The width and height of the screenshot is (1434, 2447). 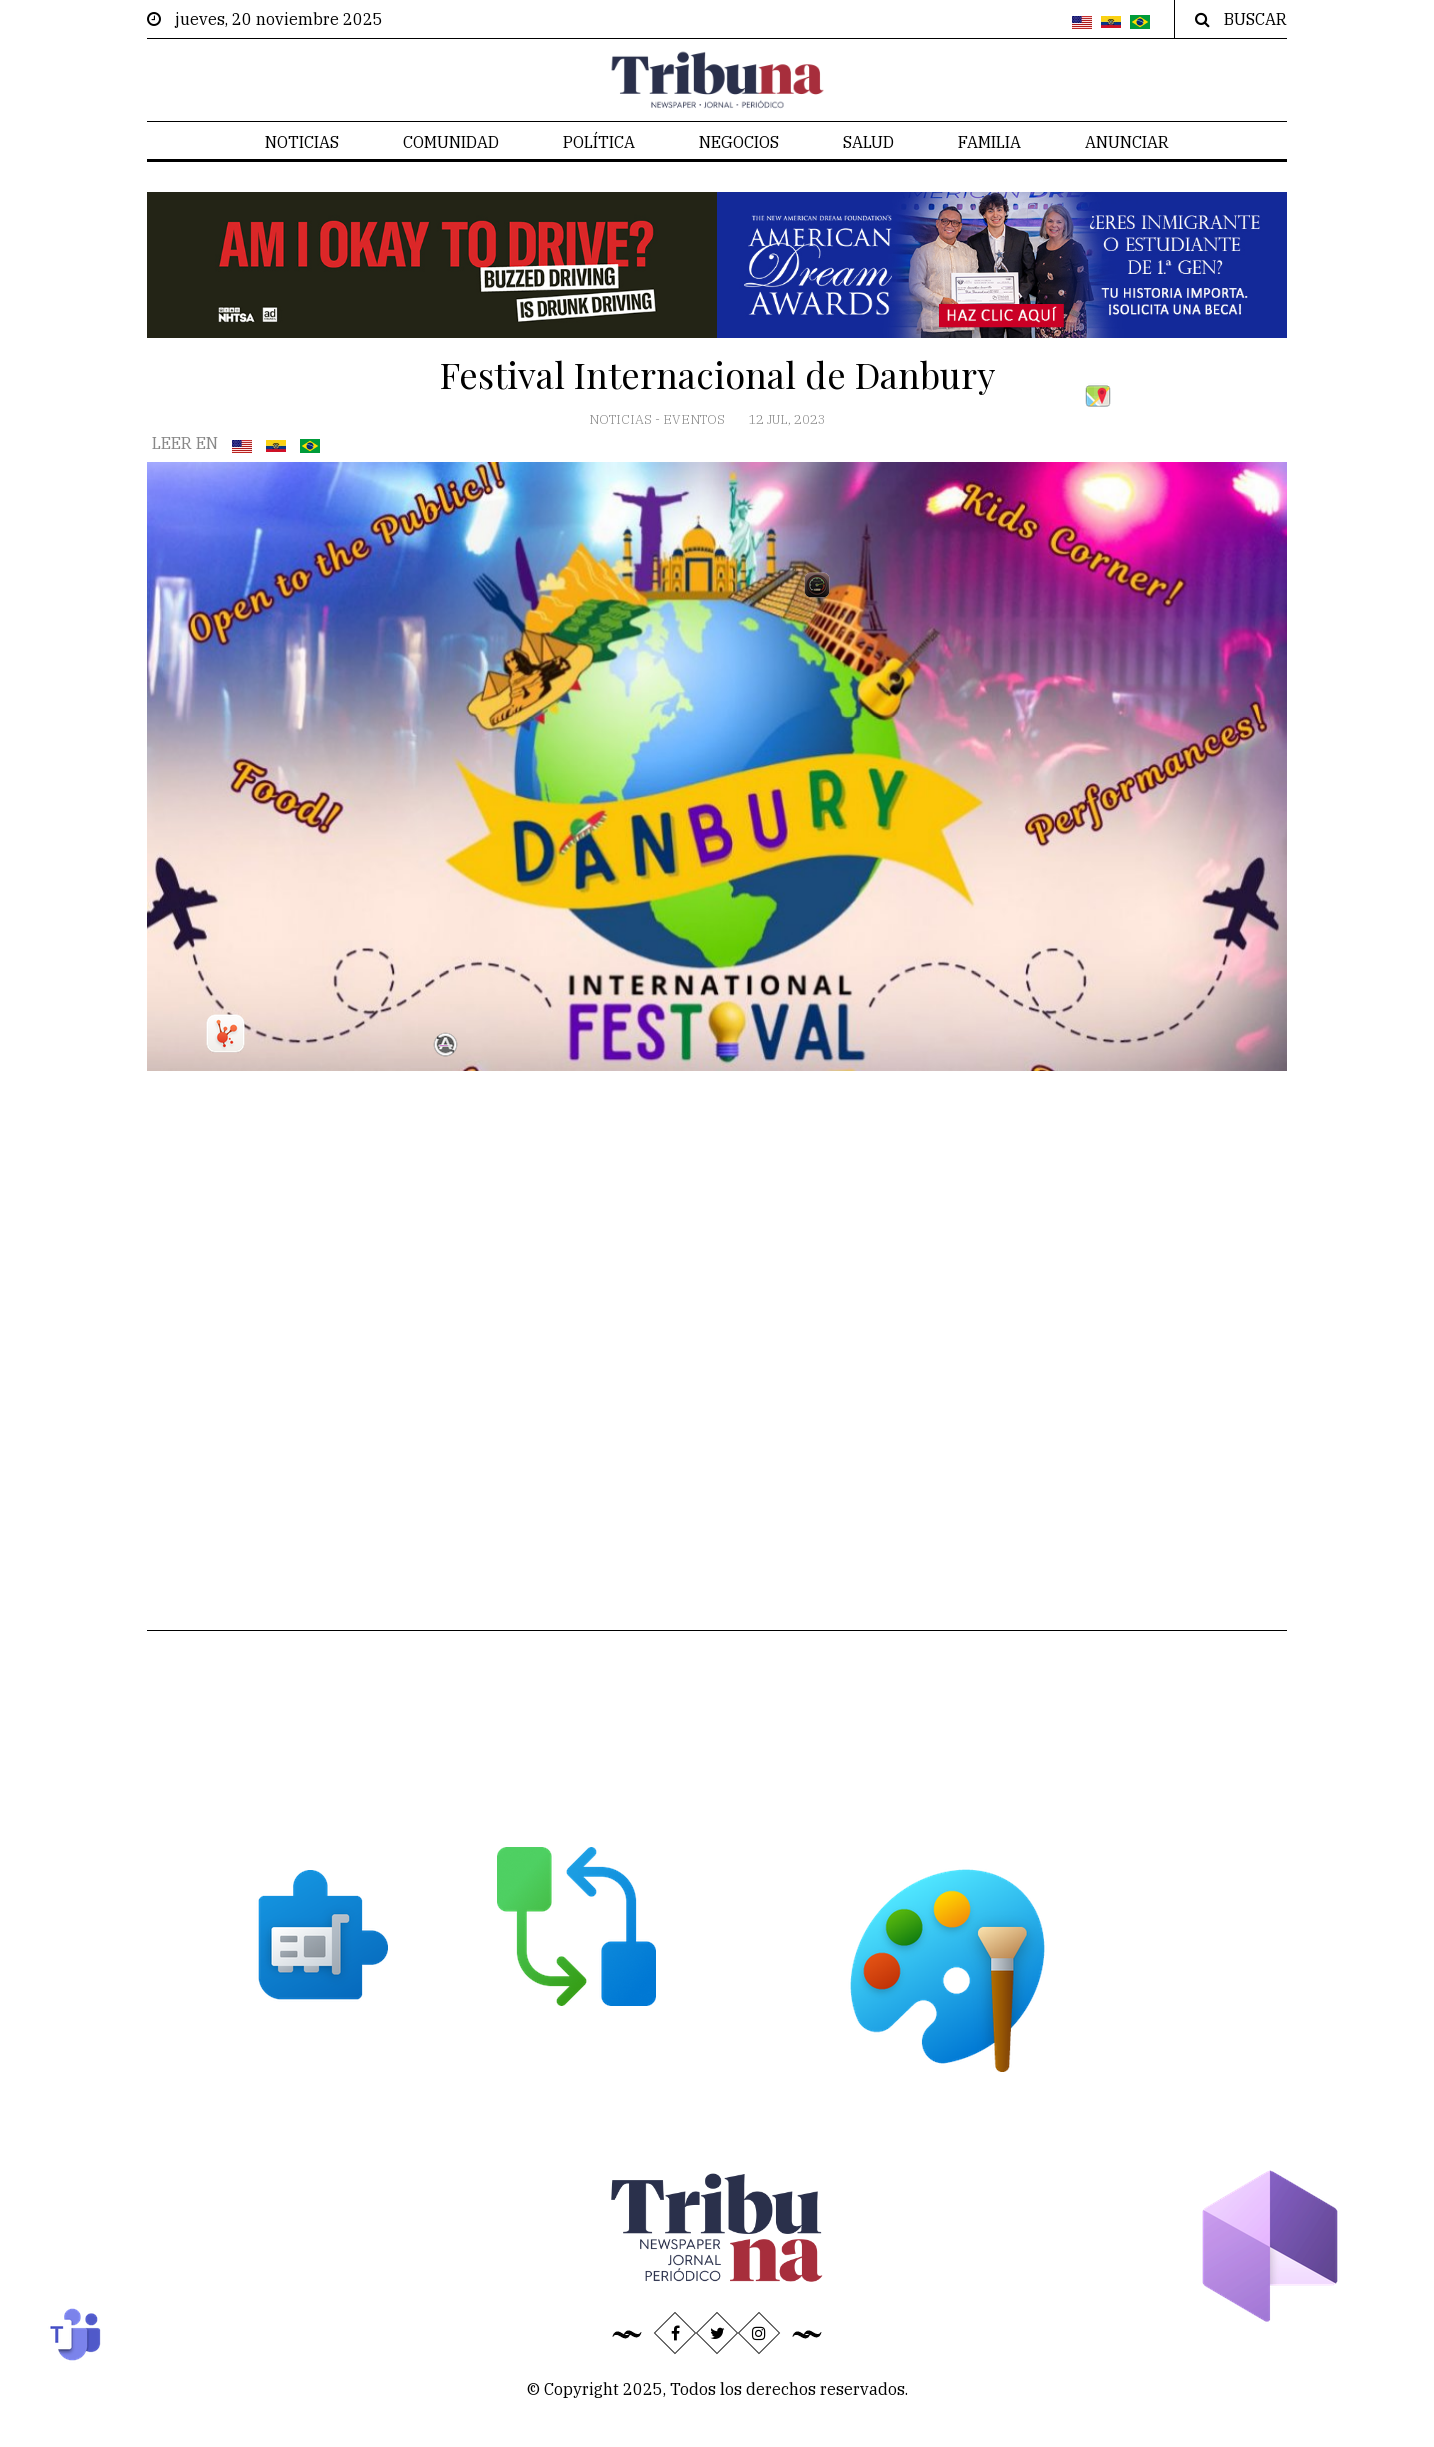 I want to click on launch blackmagic raw speed test application, so click(x=817, y=585).